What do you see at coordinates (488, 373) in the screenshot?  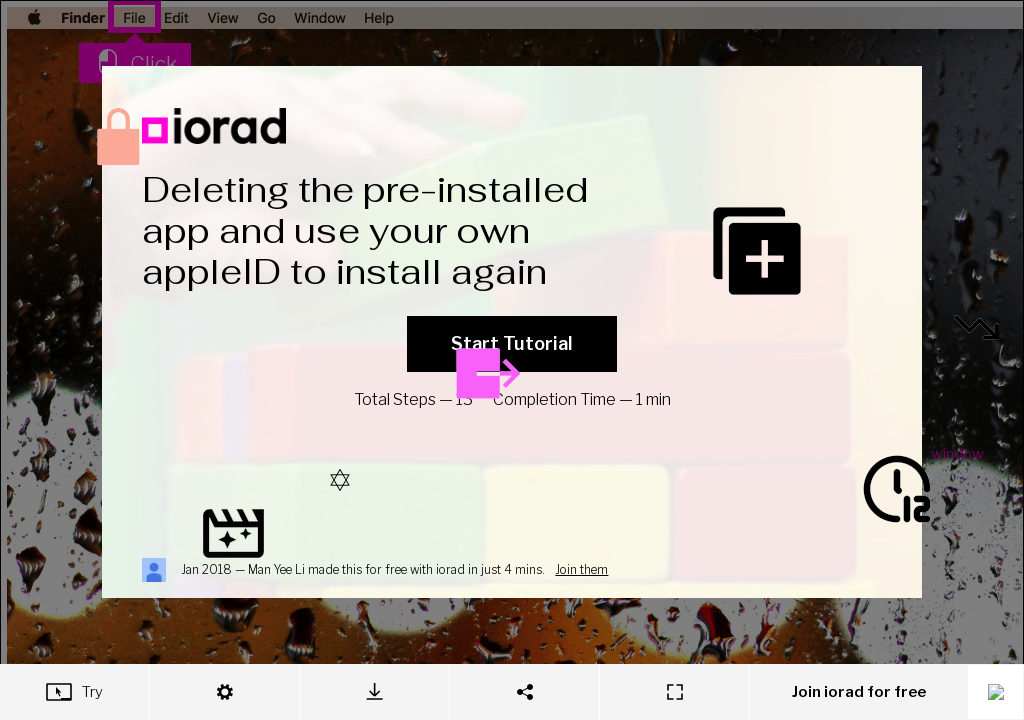 I see `log out of your account` at bounding box center [488, 373].